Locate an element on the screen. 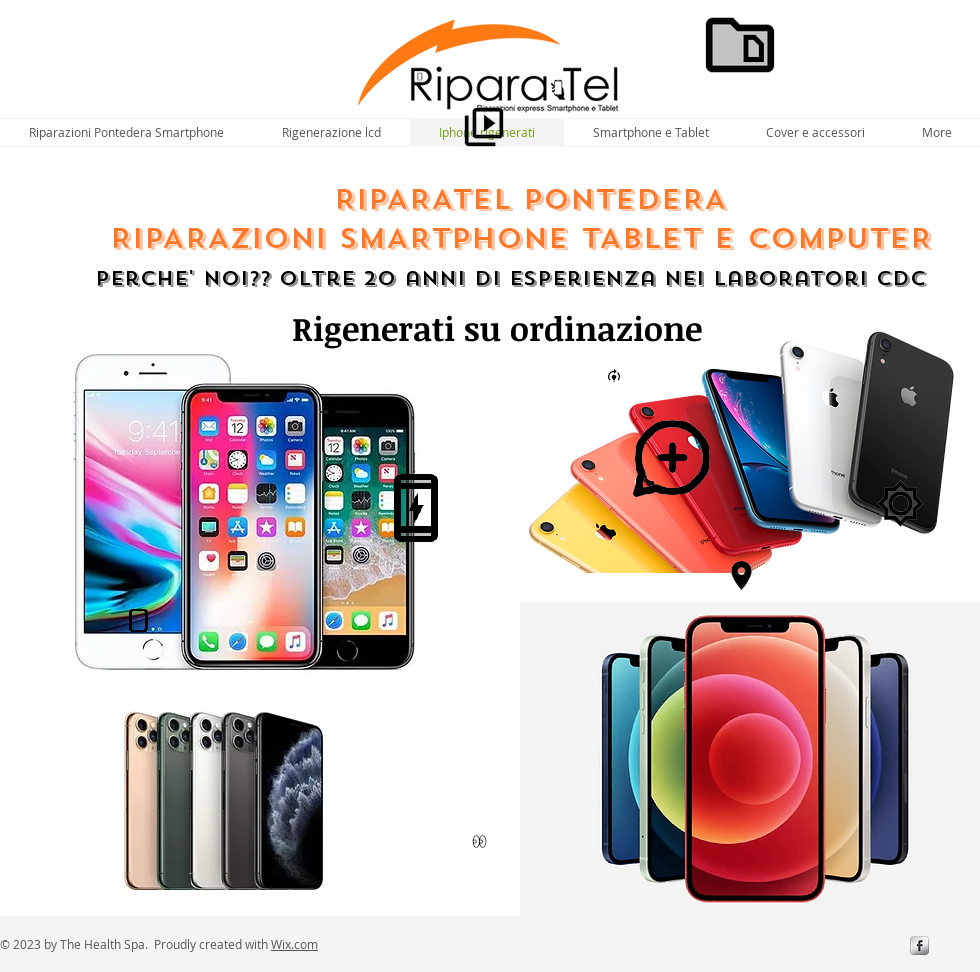 This screenshot has height=972, width=980. crop image to portrait orientation is located at coordinates (138, 620).